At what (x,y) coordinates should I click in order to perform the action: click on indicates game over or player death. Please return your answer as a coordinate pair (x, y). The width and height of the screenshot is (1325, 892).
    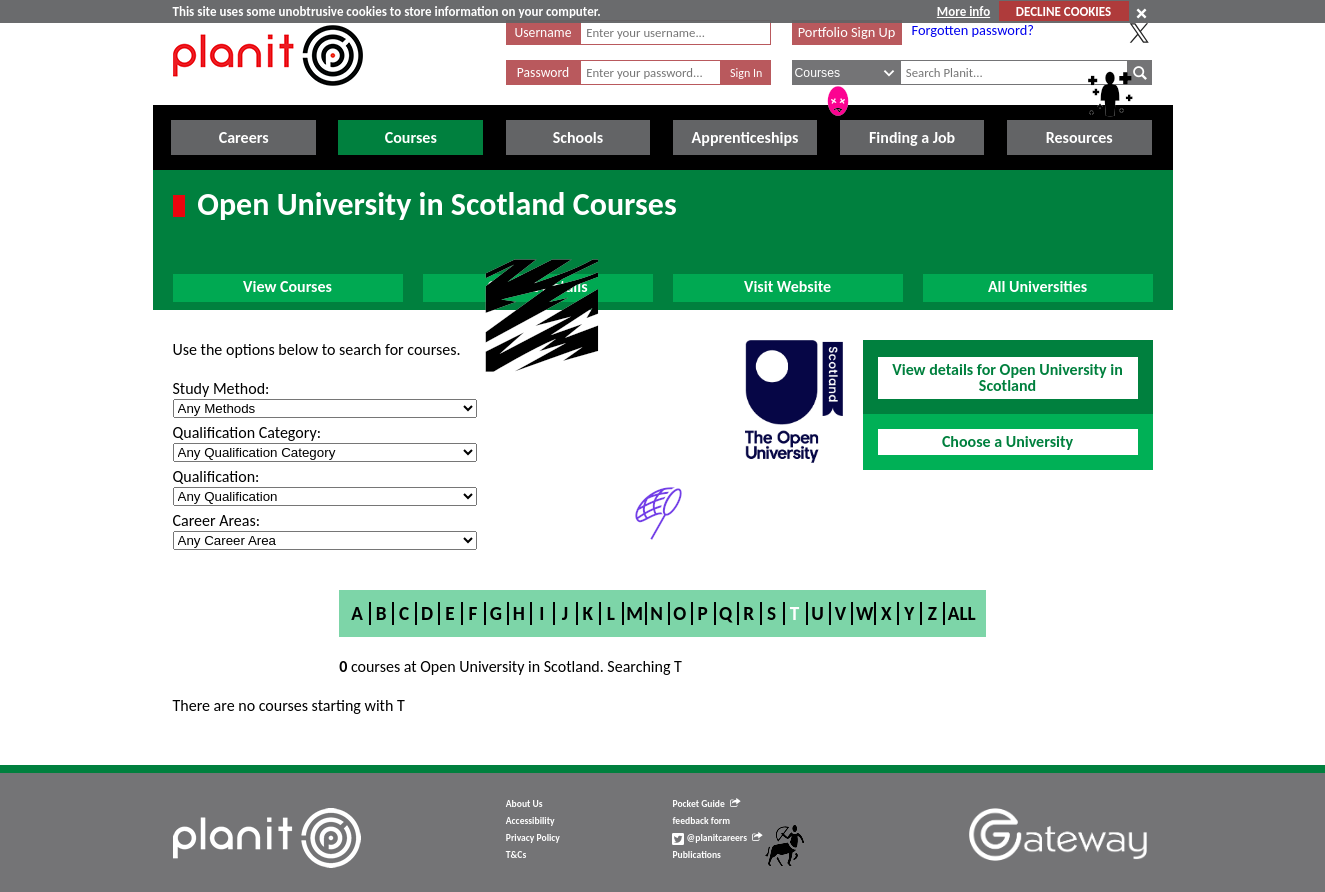
    Looking at the image, I should click on (838, 101).